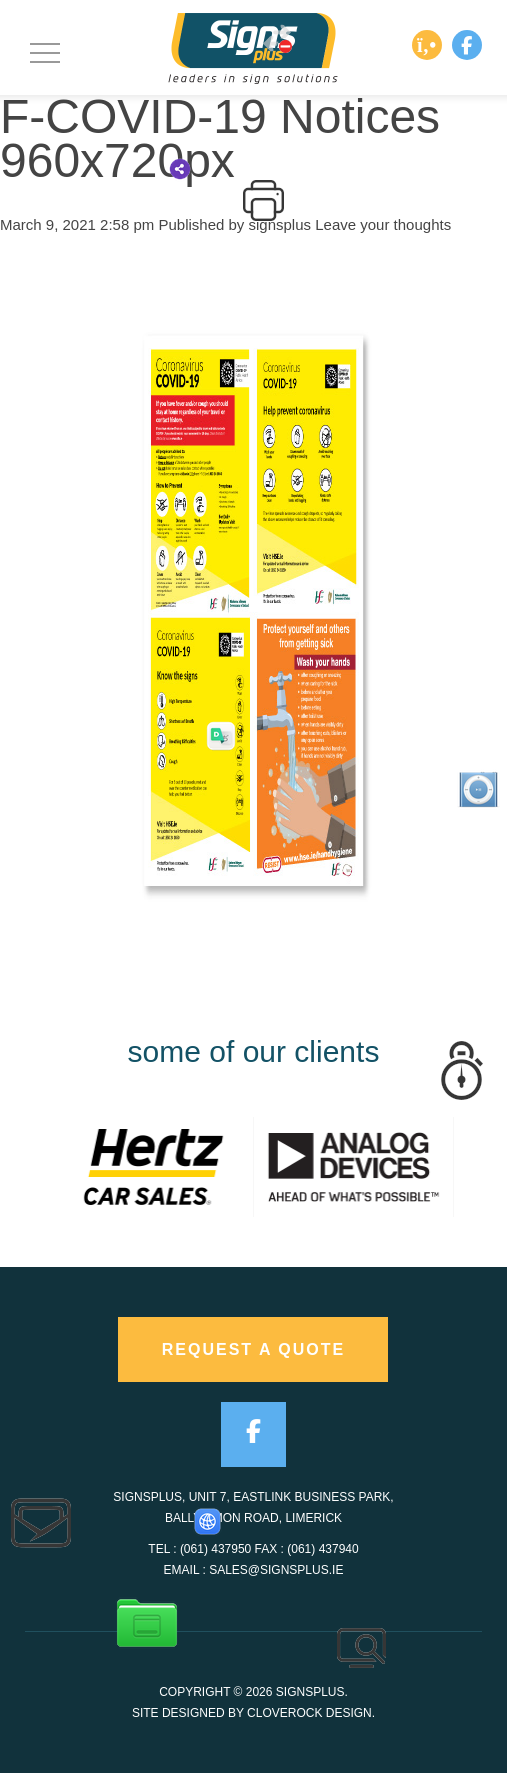 The width and height of the screenshot is (507, 1773). Describe the element at coordinates (461, 1071) in the screenshot. I see `open system profiler to analyze performance` at that location.